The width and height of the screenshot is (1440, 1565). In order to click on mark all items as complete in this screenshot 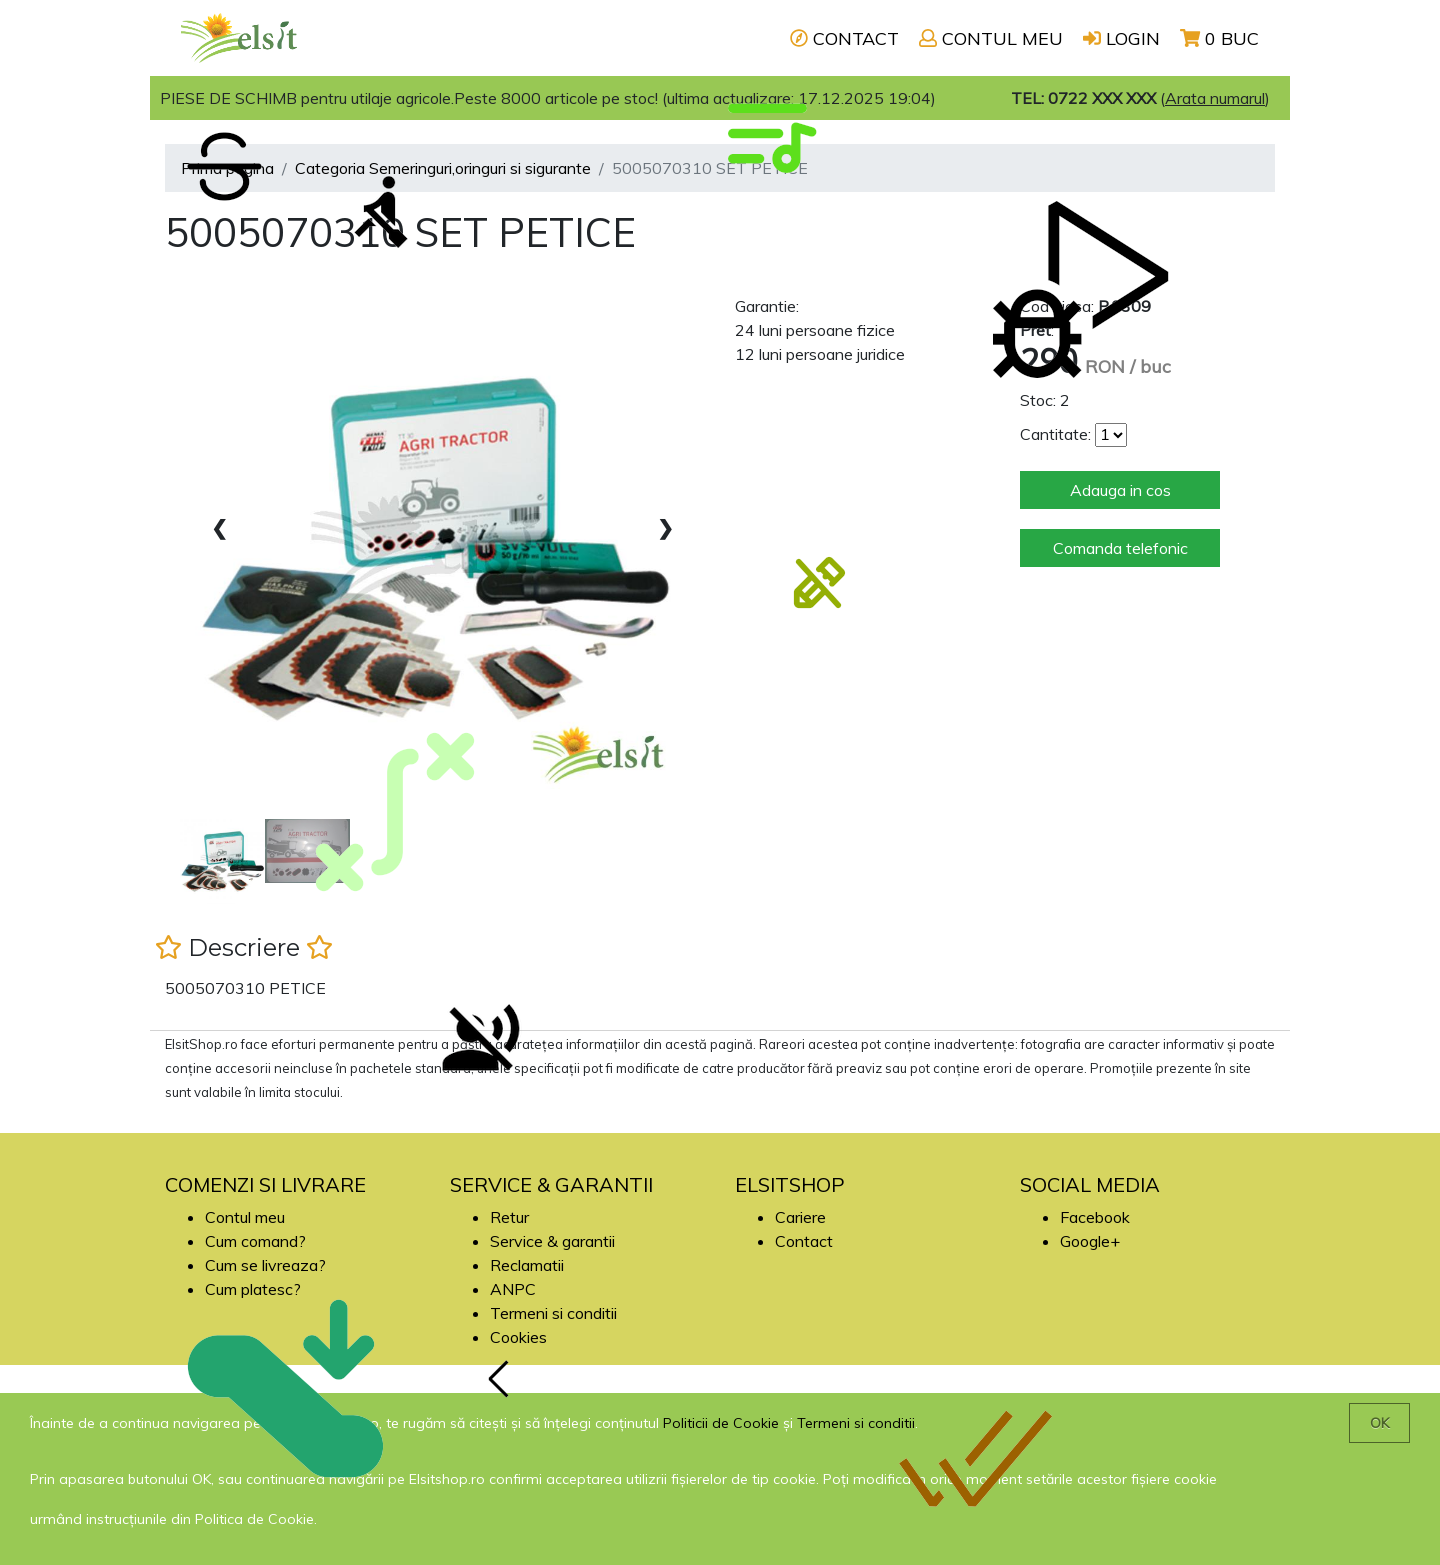, I will do `click(977, 1459)`.